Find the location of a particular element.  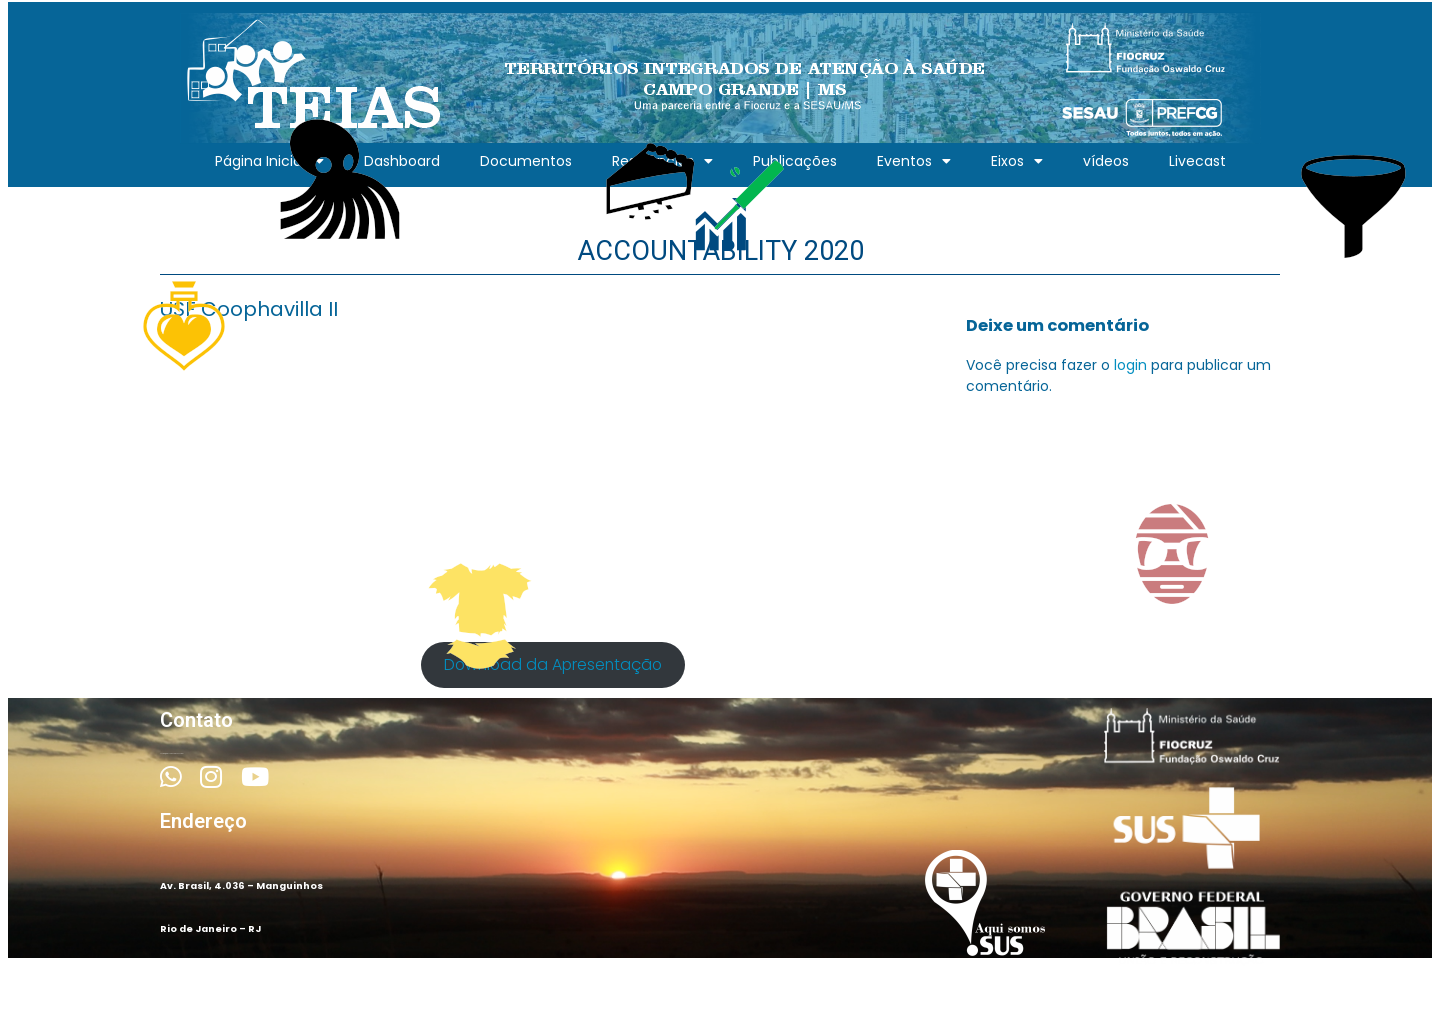

use a health potion to restore HP is located at coordinates (184, 326).